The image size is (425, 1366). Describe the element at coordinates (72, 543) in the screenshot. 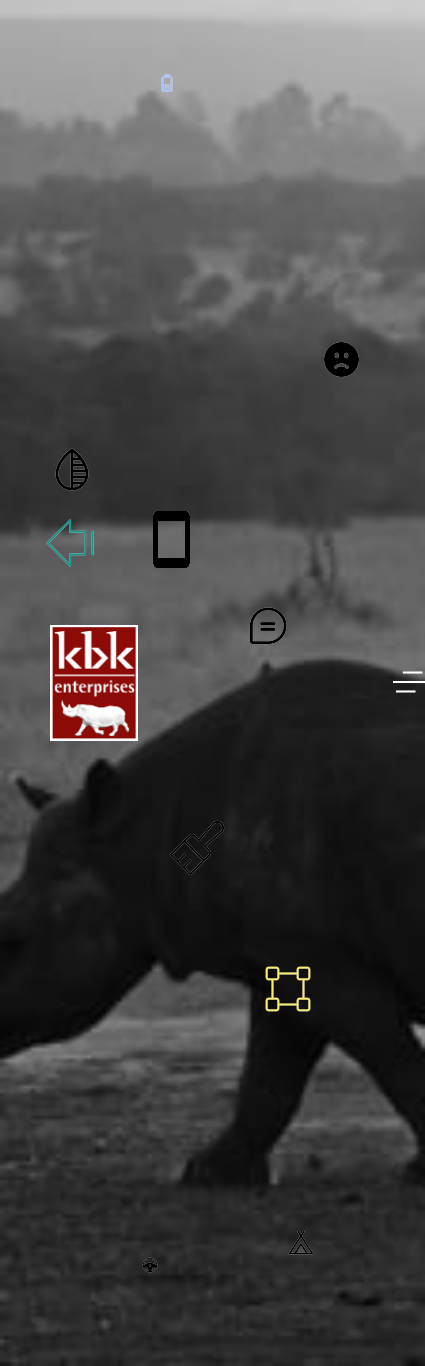

I see `go back to previous screen` at that location.